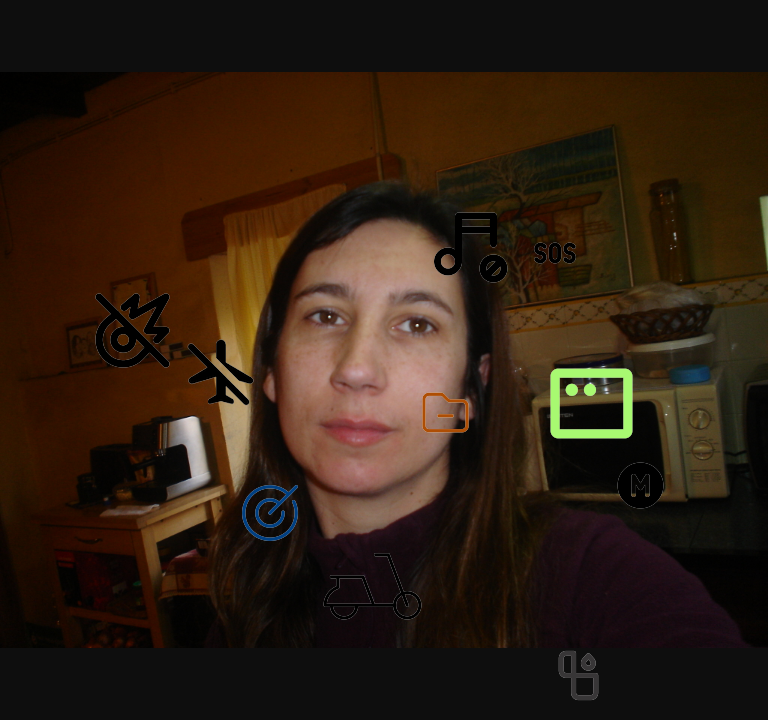 Image resolution: width=768 pixels, height=720 pixels. I want to click on select moped or scooter delivery option, so click(372, 589).